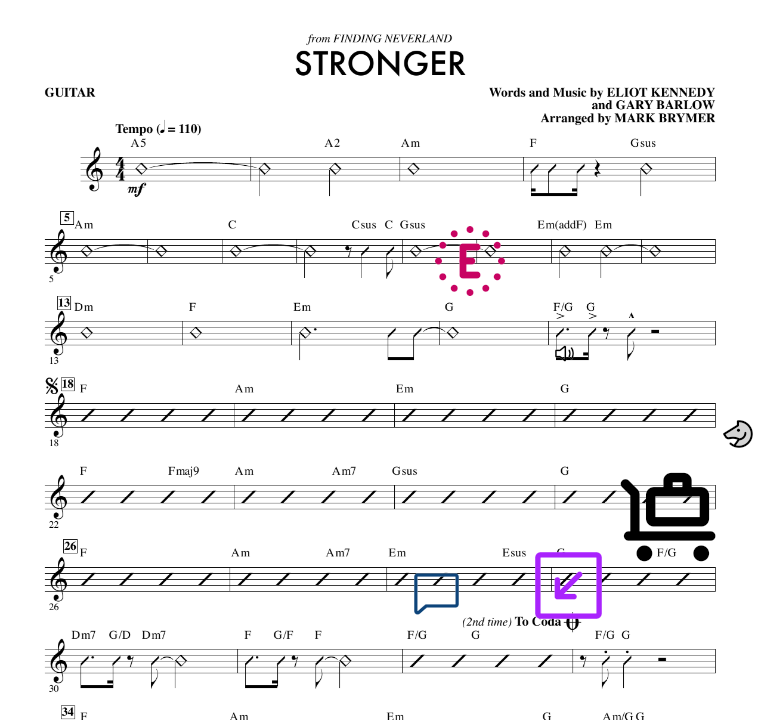 Image resolution: width=761 pixels, height=720 pixels. I want to click on adjust audio volume to medium level, so click(564, 353).